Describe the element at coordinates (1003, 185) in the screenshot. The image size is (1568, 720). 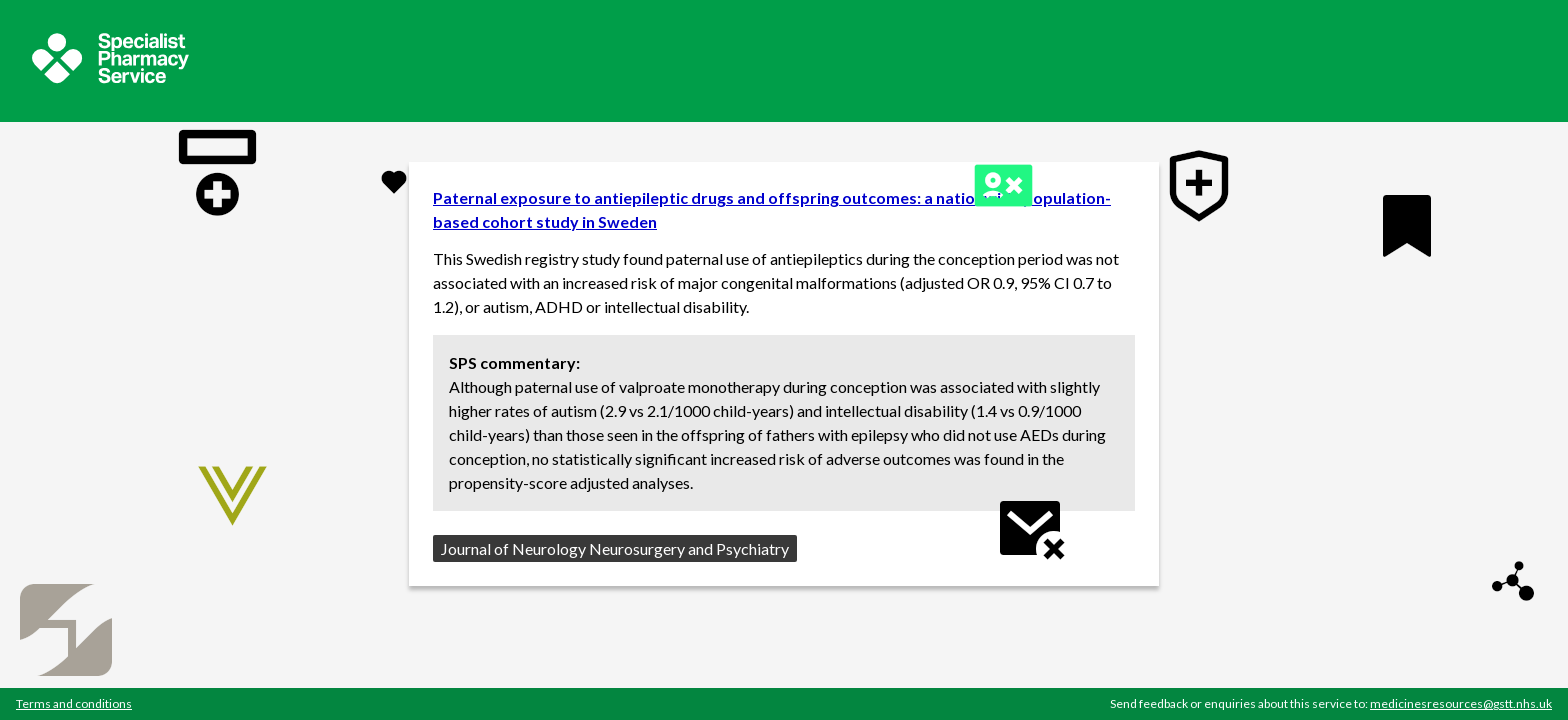
I see `indicates an expired pass or credential` at that location.